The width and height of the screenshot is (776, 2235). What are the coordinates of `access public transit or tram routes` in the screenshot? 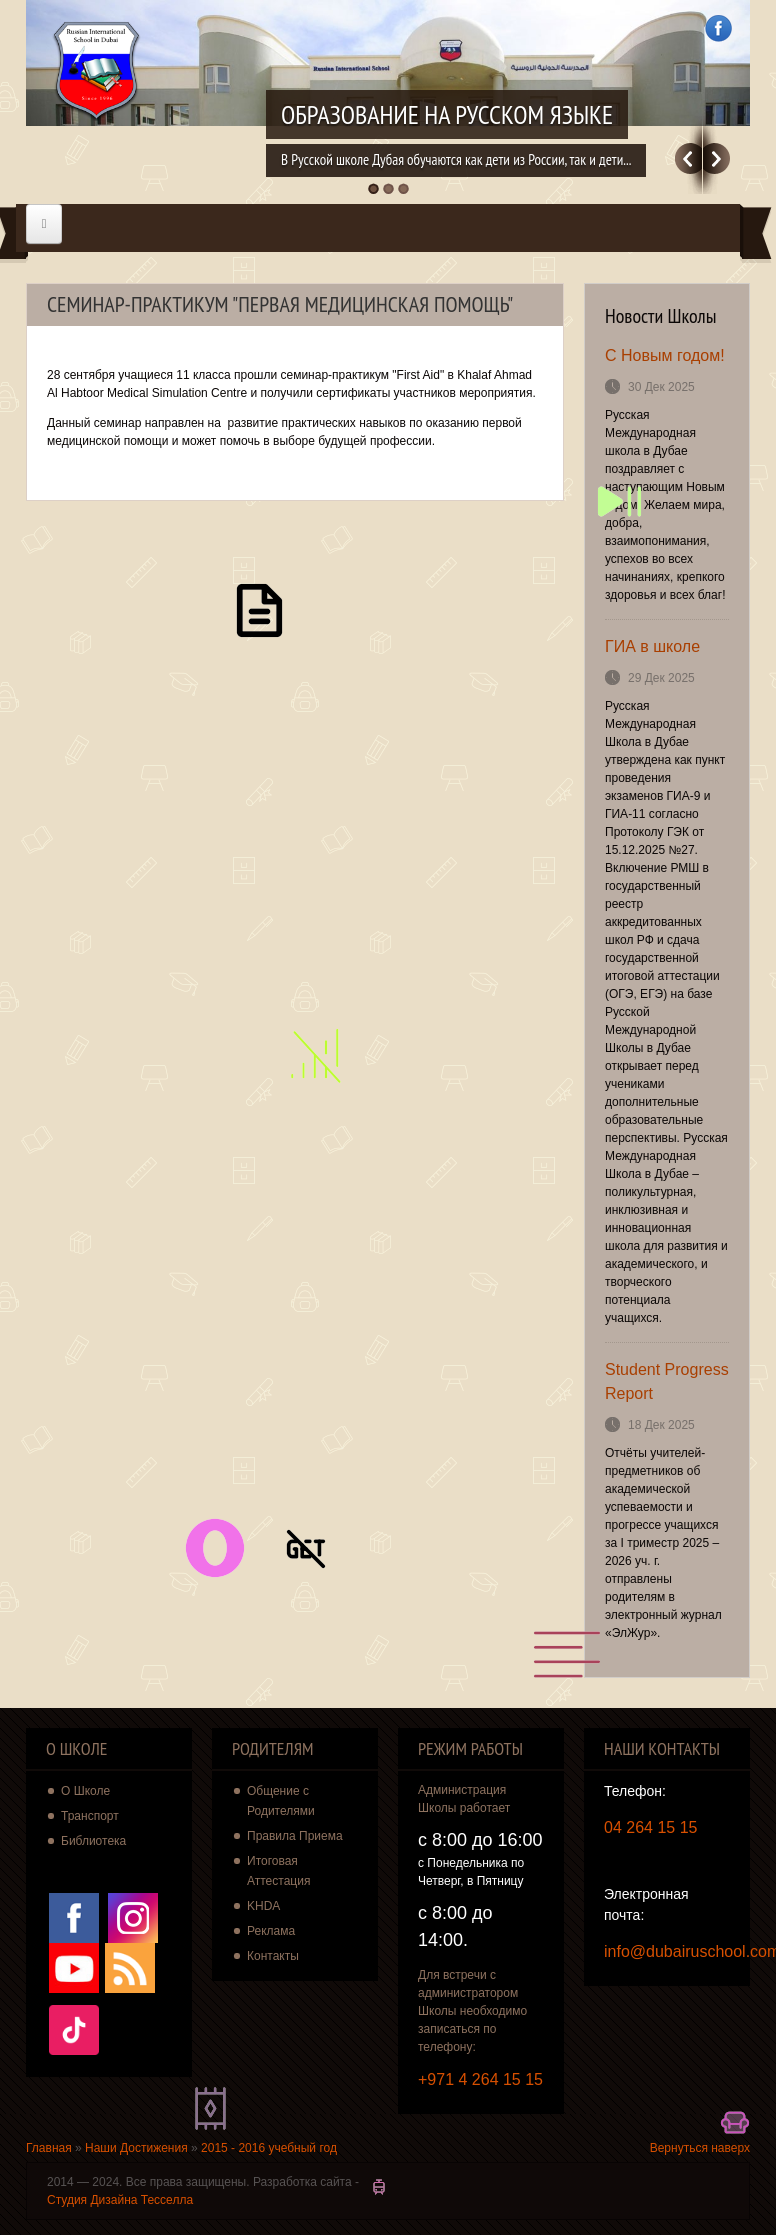 It's located at (379, 2187).